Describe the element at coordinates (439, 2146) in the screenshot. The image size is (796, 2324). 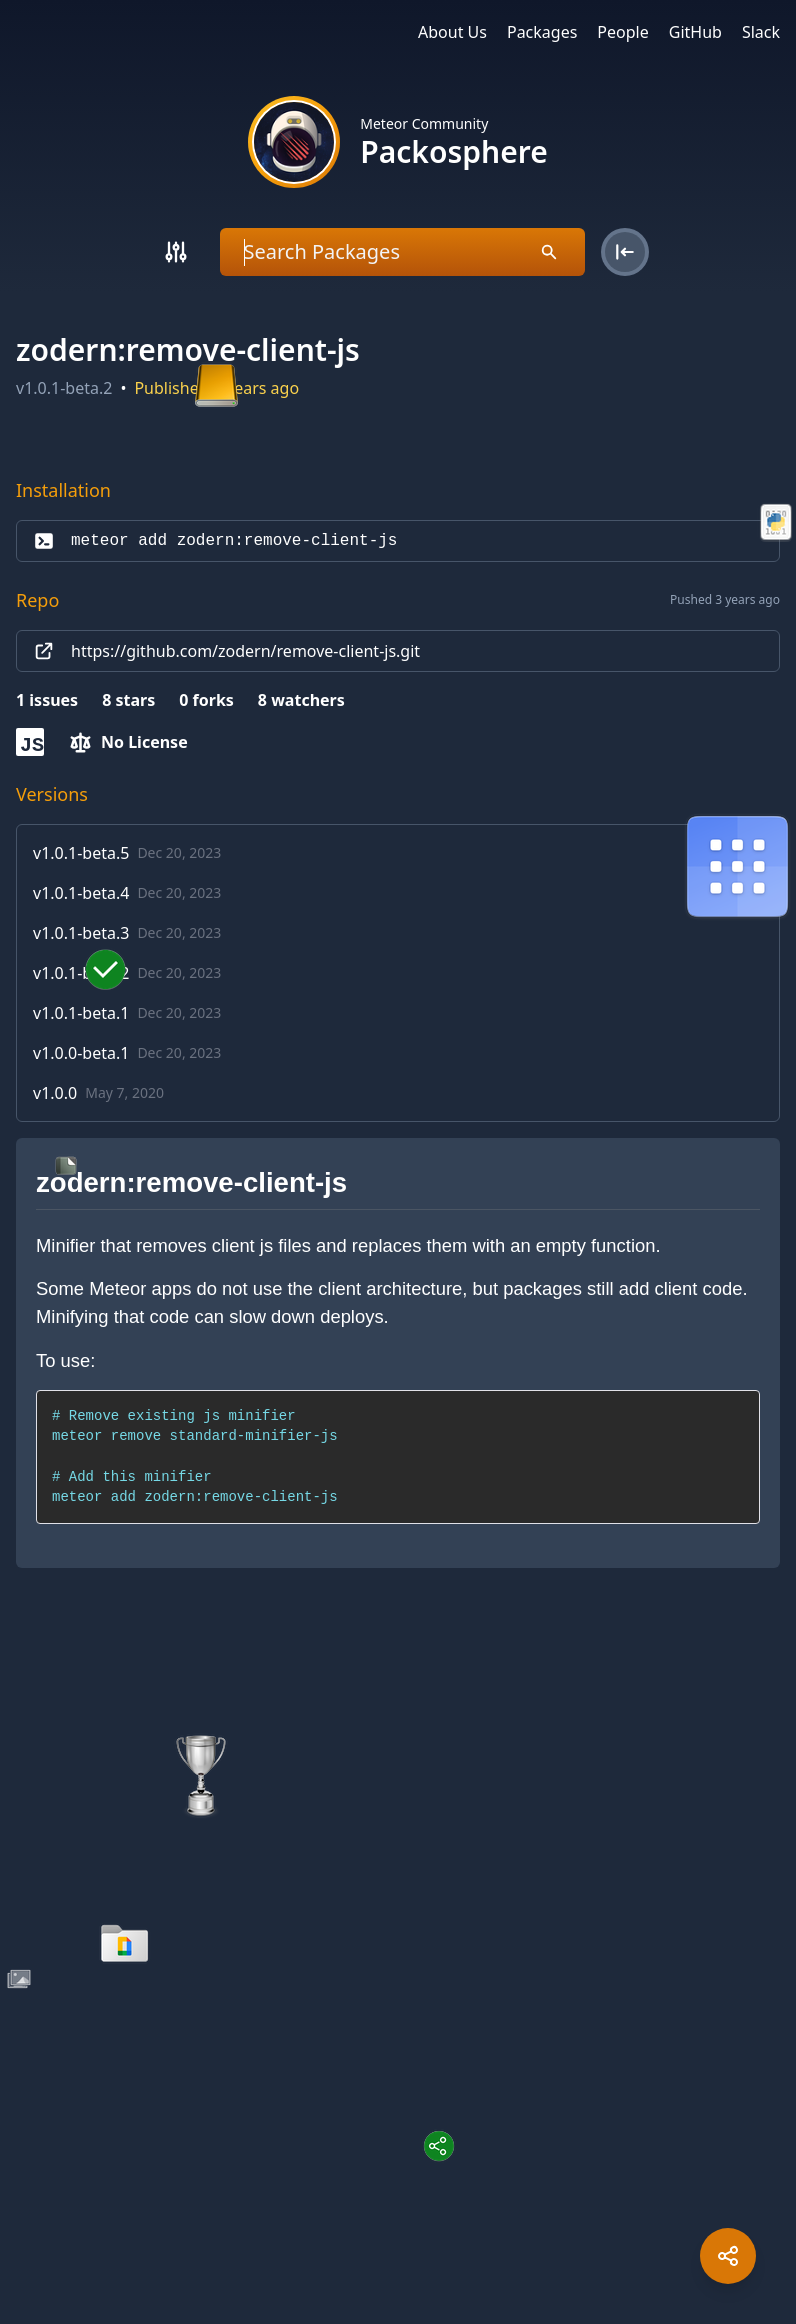
I see `indicates a shared file or folder` at that location.